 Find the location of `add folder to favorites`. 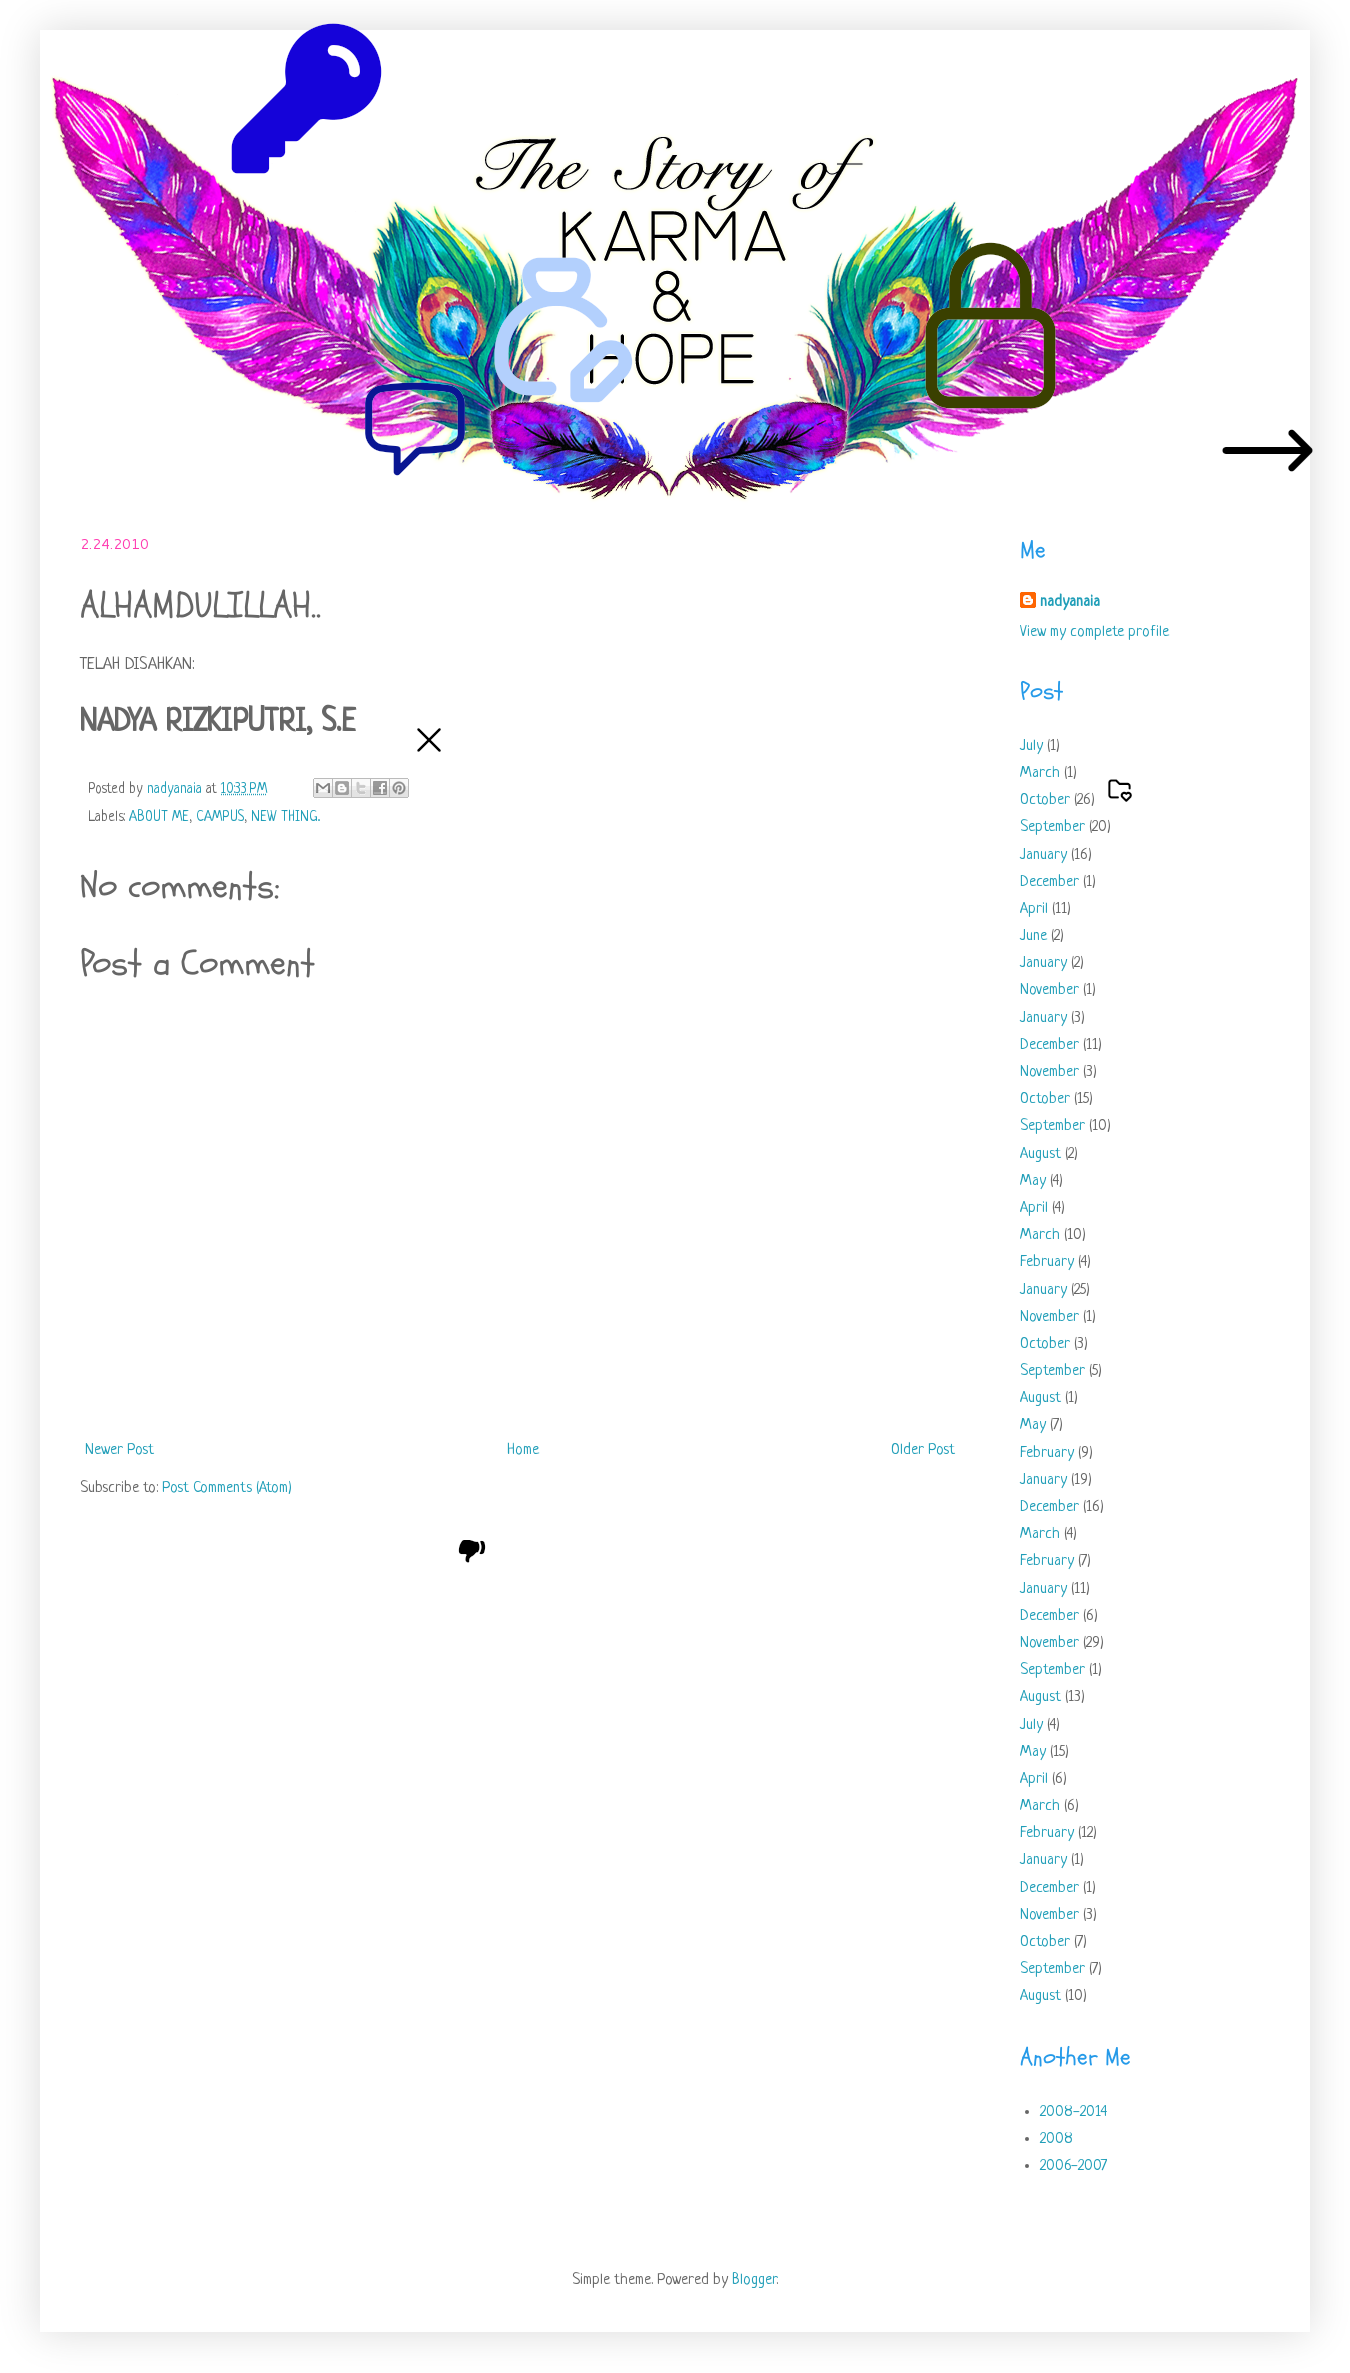

add folder to favorites is located at coordinates (1119, 789).